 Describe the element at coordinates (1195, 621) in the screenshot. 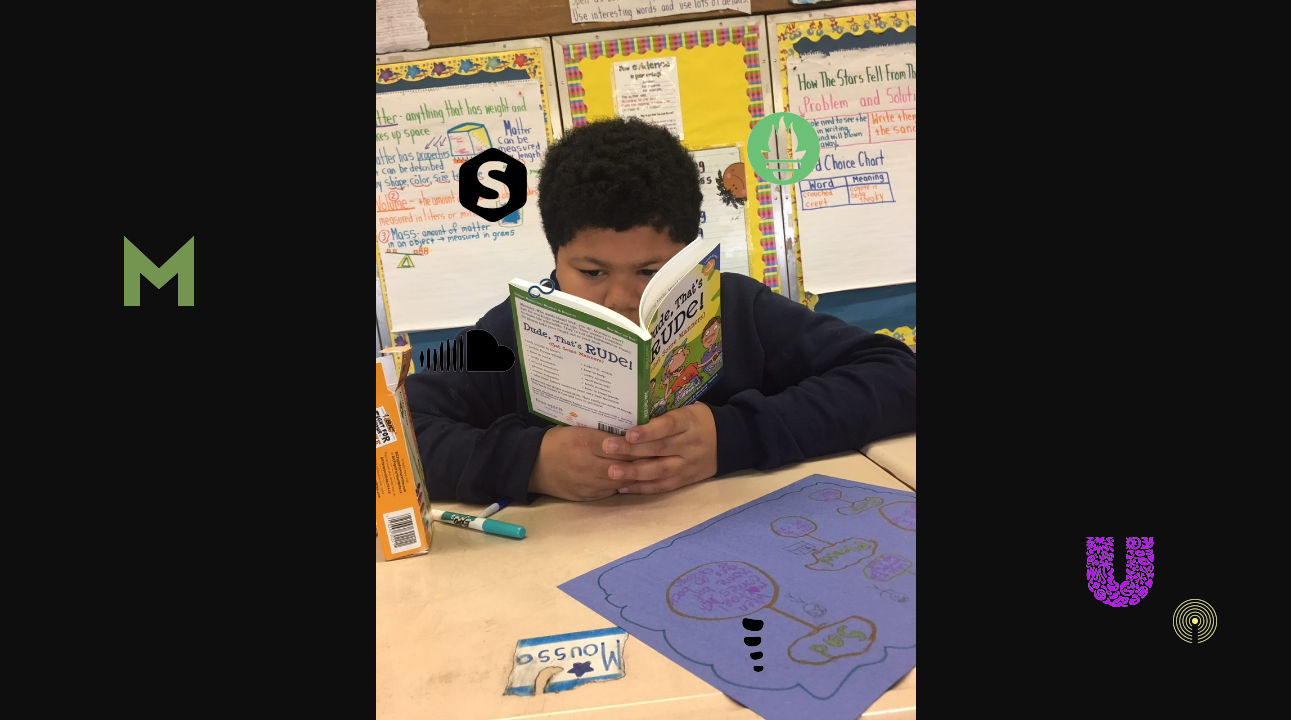

I see `iBeacon bluetooth proximity technology logo` at that location.